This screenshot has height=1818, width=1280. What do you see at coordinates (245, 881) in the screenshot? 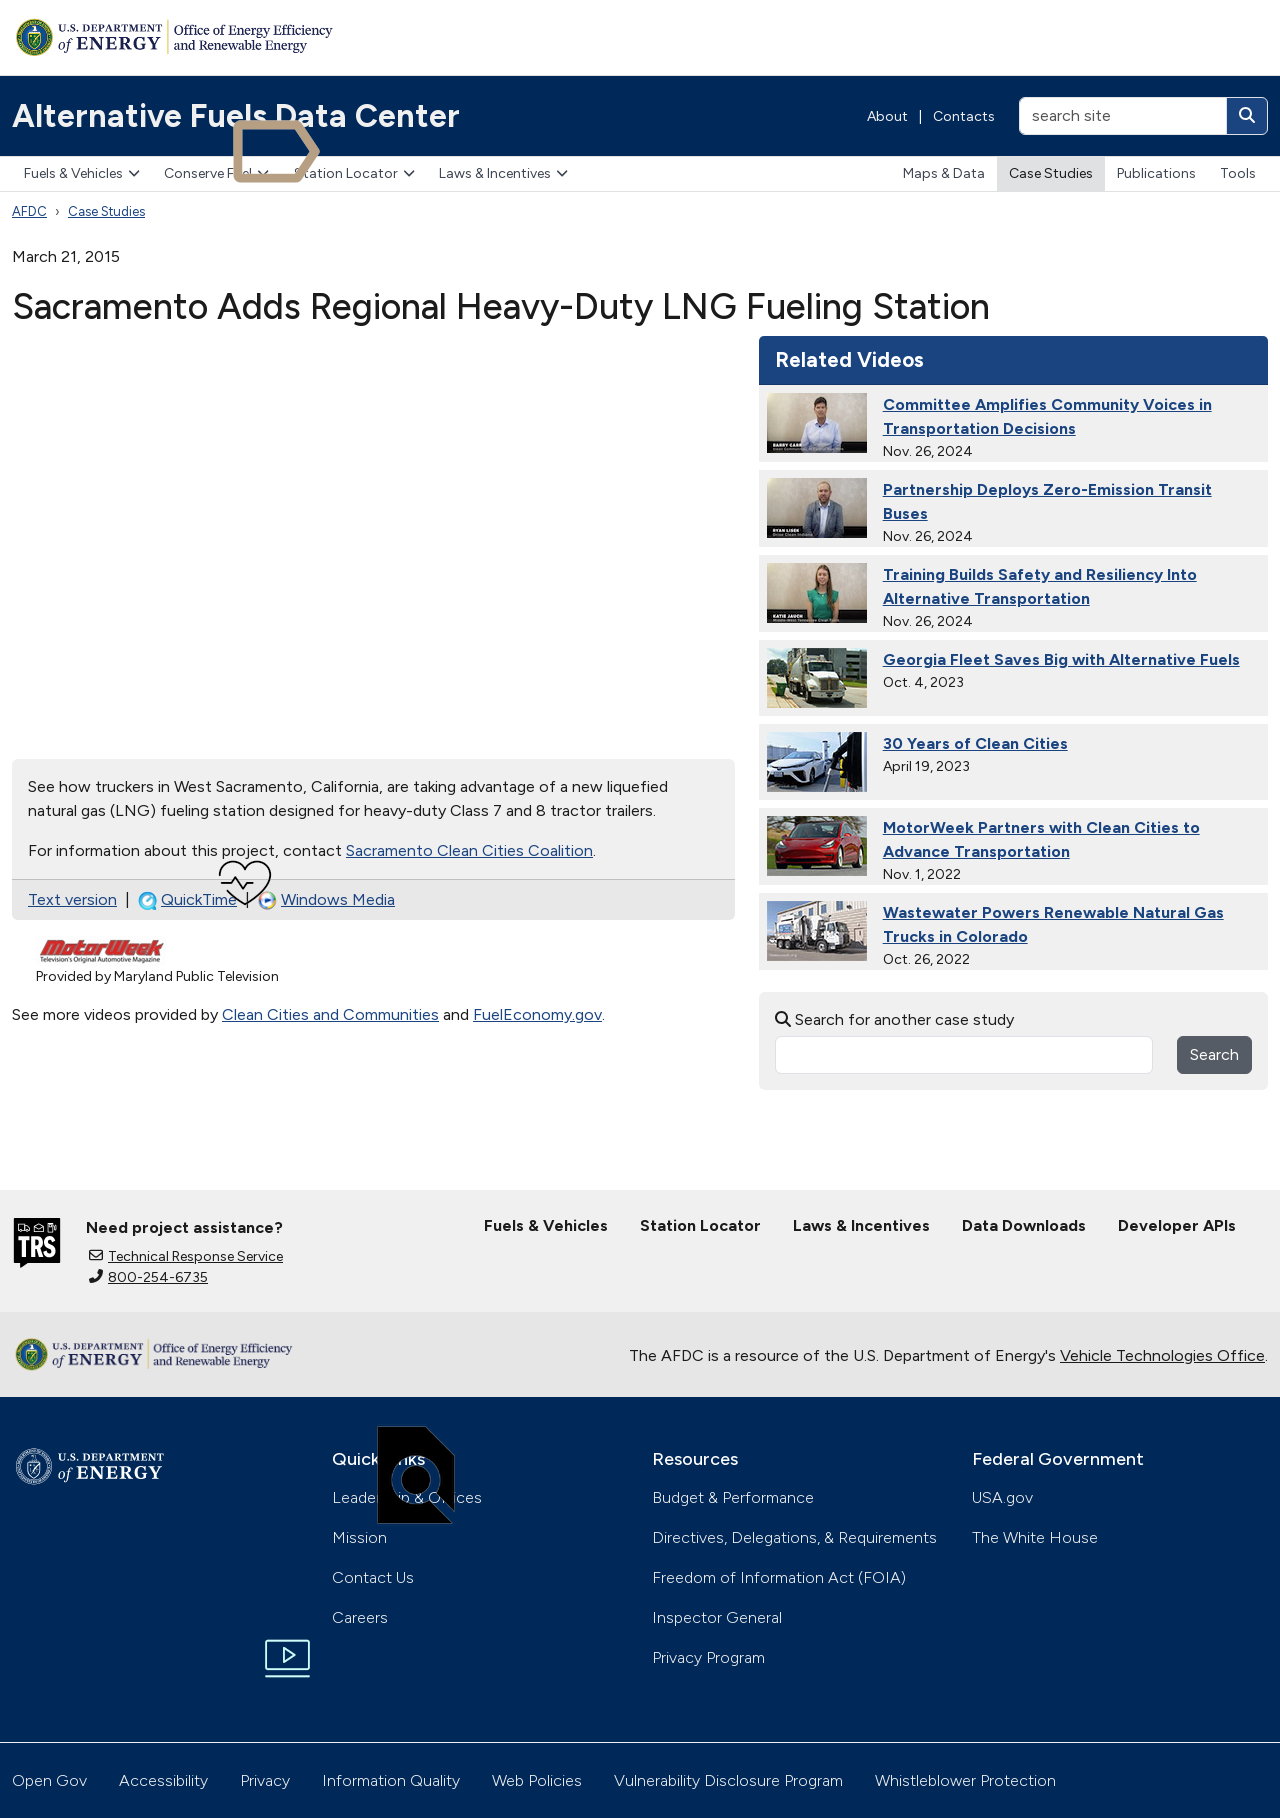
I see `view health or fitness metrics` at bounding box center [245, 881].